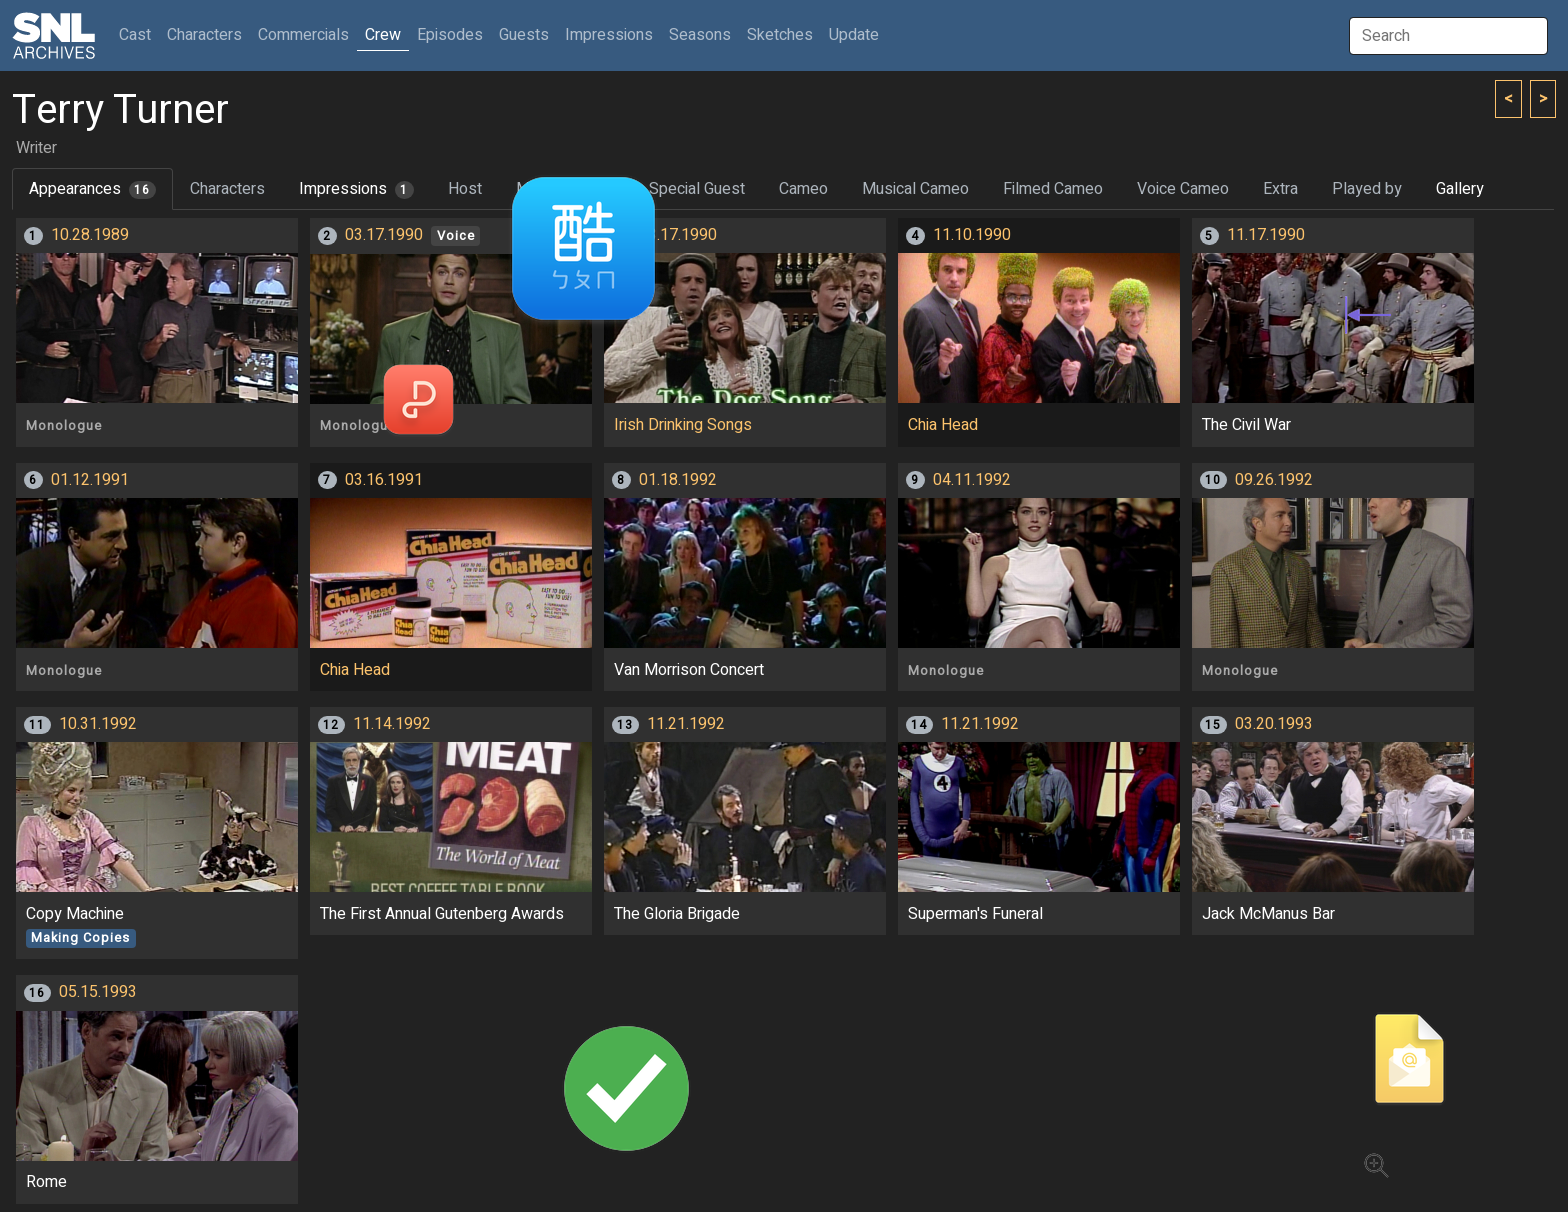 The width and height of the screenshot is (1568, 1212). Describe the element at coordinates (583, 248) in the screenshot. I see `open IBus Chewing input method settings` at that location.